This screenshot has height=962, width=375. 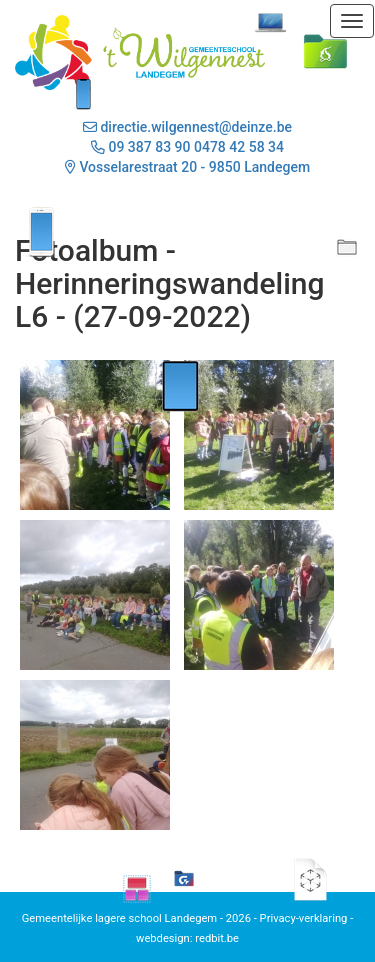 I want to click on select all items in the current view, so click(x=137, y=889).